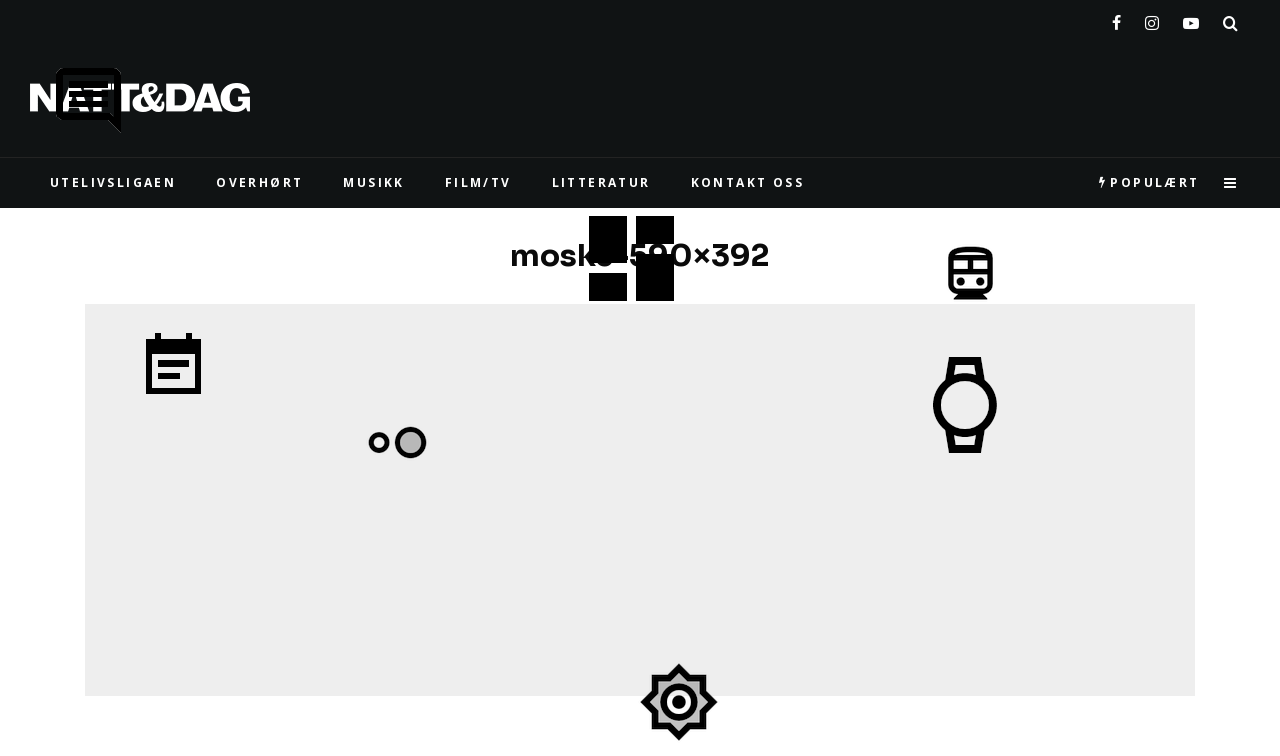 The width and height of the screenshot is (1280, 756). What do you see at coordinates (631, 258) in the screenshot?
I see `access the main dashboard` at bounding box center [631, 258].